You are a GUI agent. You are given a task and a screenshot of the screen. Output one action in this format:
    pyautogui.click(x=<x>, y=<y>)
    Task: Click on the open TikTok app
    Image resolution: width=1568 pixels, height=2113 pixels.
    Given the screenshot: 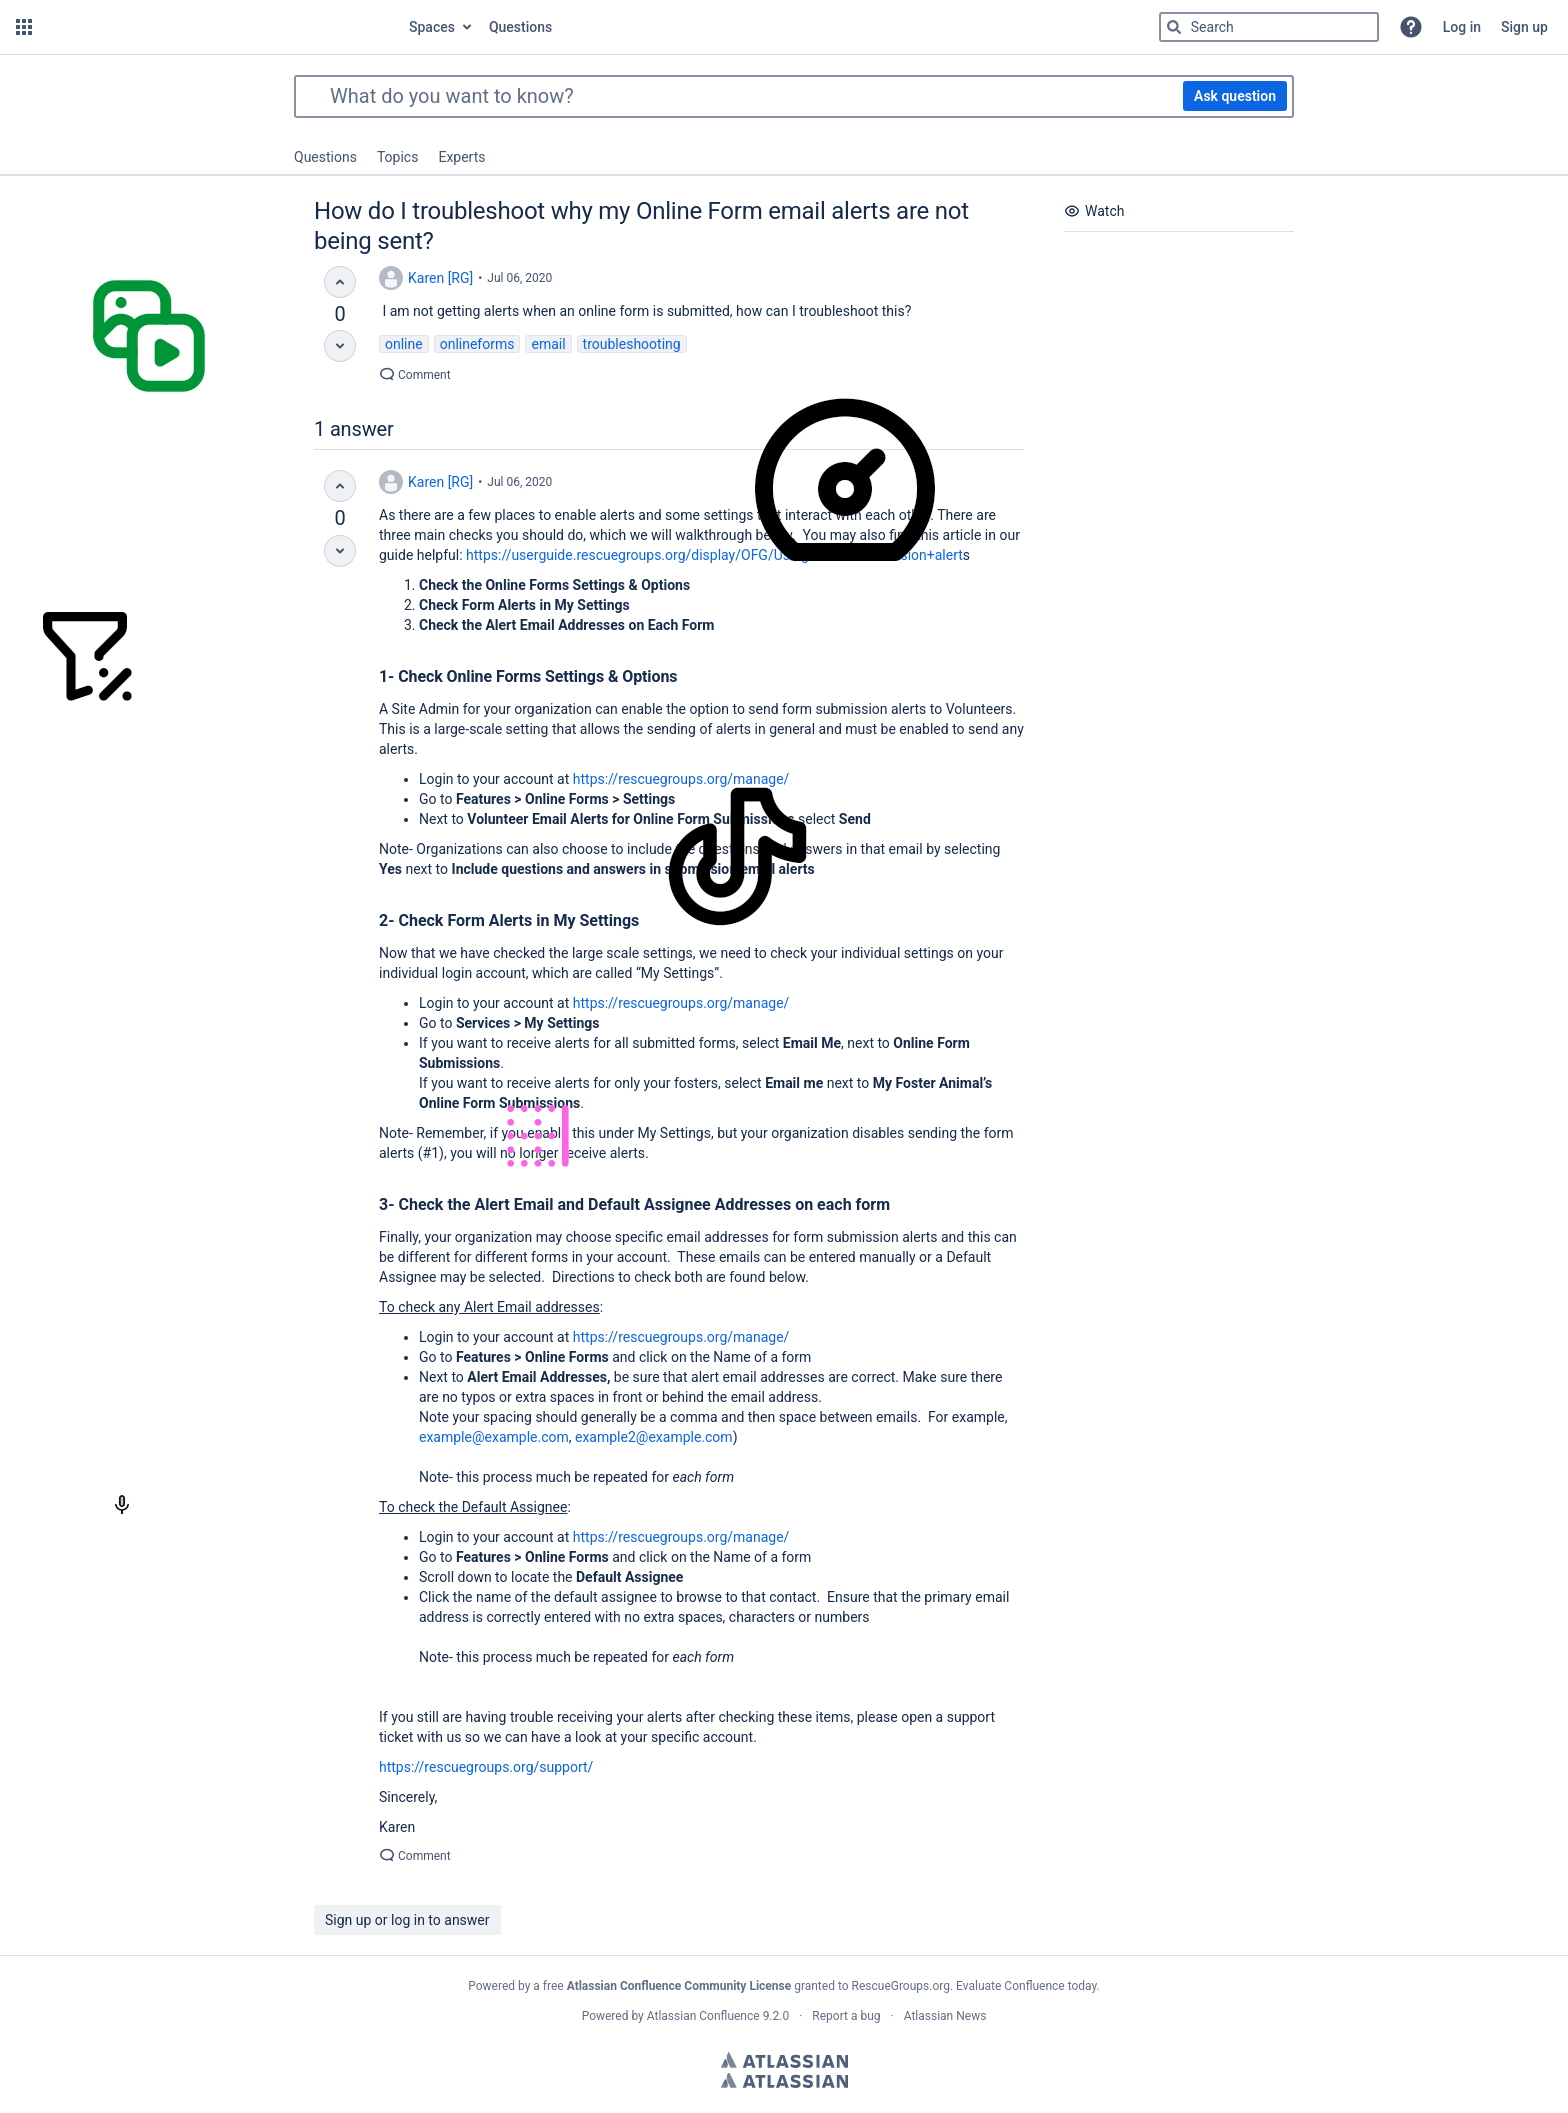 What is the action you would take?
    pyautogui.click(x=737, y=856)
    